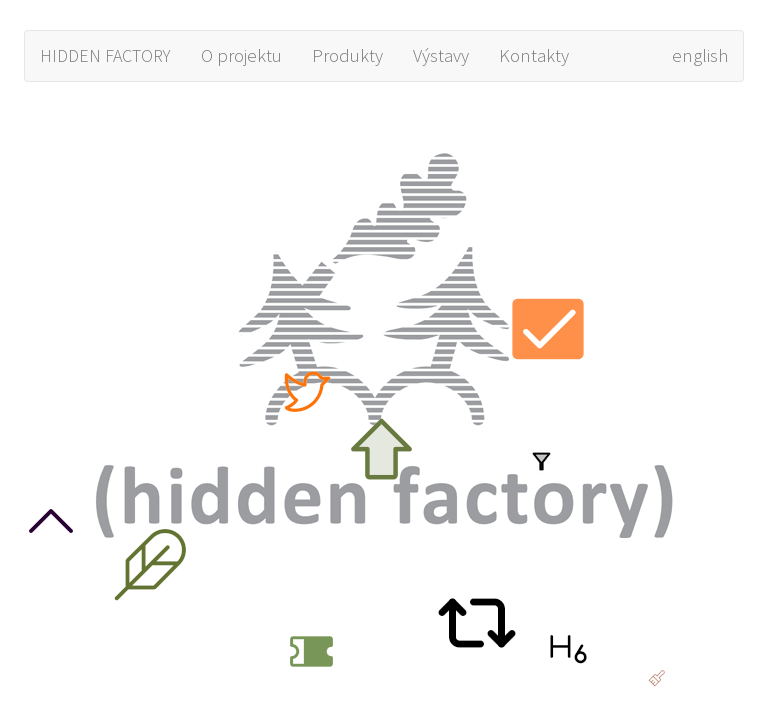  What do you see at coordinates (305, 390) in the screenshot?
I see `share to twitter` at bounding box center [305, 390].